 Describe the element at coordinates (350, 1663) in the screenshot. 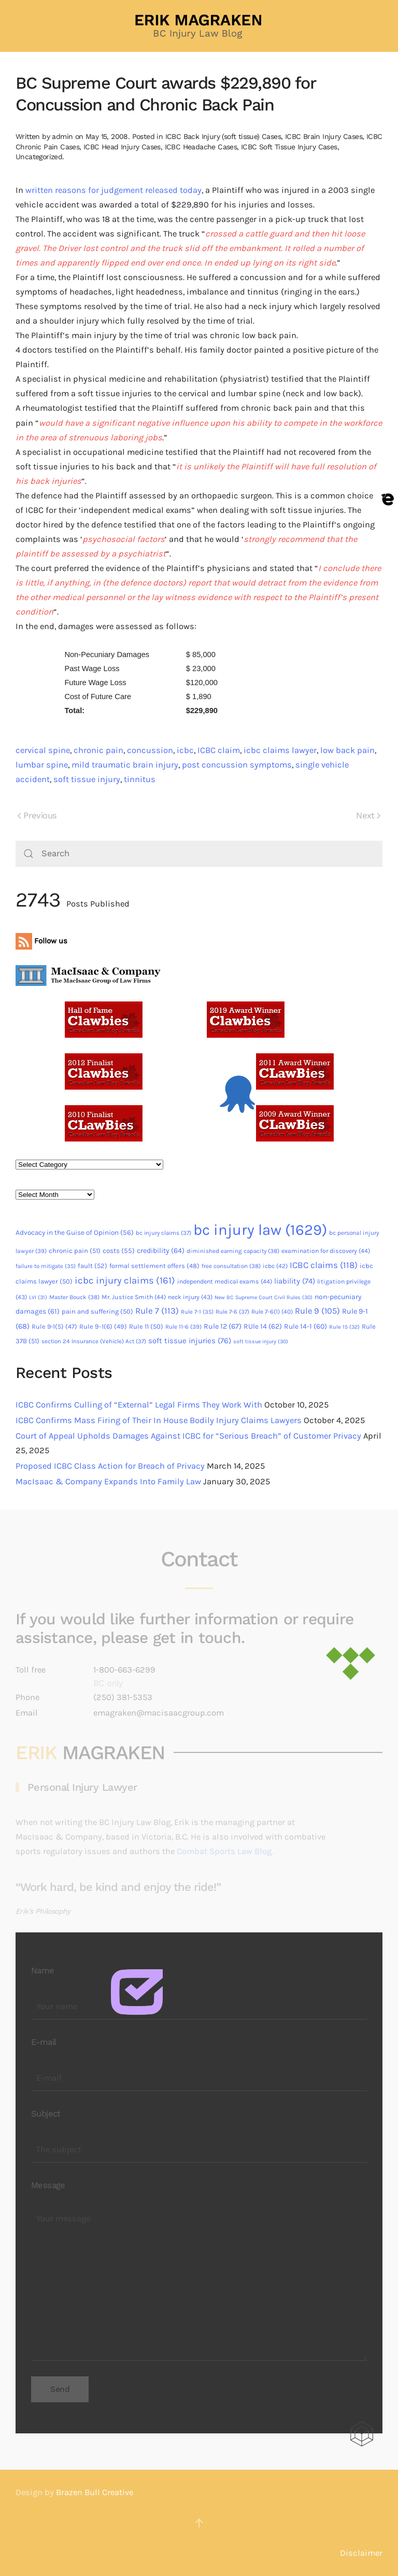

I see `open tidal music streaming app` at that location.